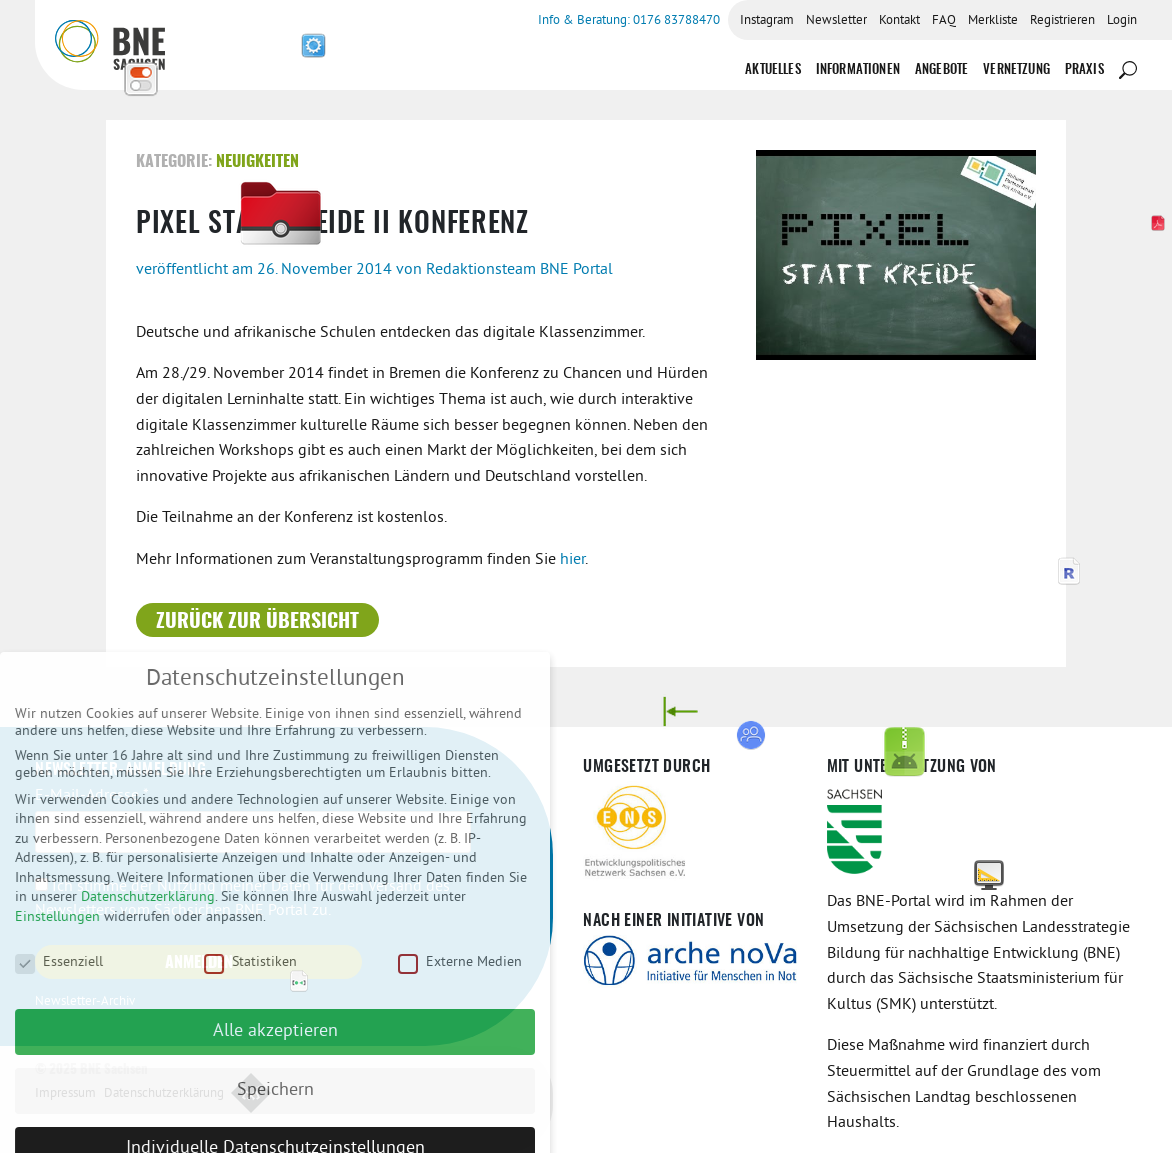  I want to click on windows executable file (.exe), so click(313, 45).